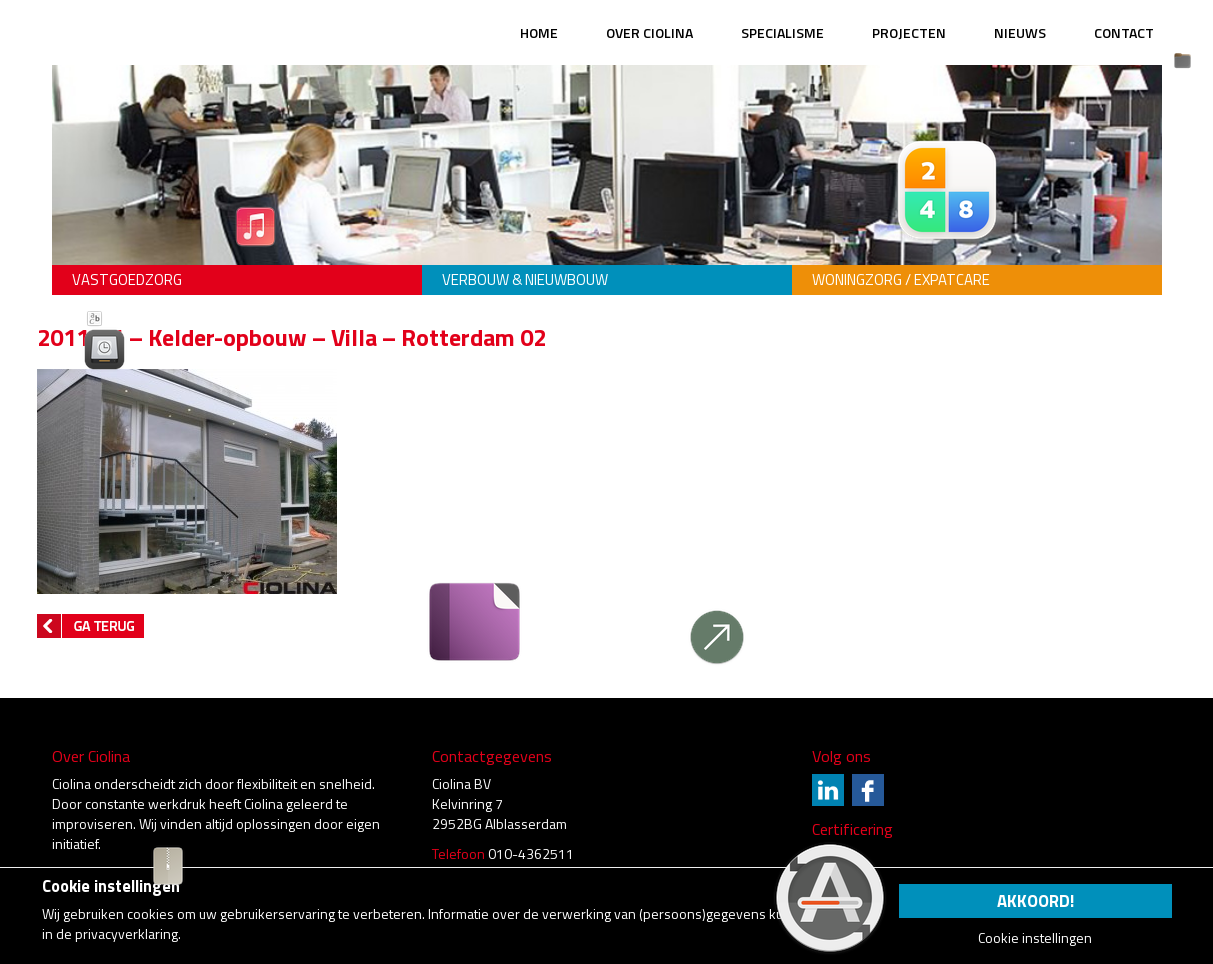 This screenshot has height=964, width=1213. I want to click on indicates a symbolic link or shortcut to another file, so click(717, 637).